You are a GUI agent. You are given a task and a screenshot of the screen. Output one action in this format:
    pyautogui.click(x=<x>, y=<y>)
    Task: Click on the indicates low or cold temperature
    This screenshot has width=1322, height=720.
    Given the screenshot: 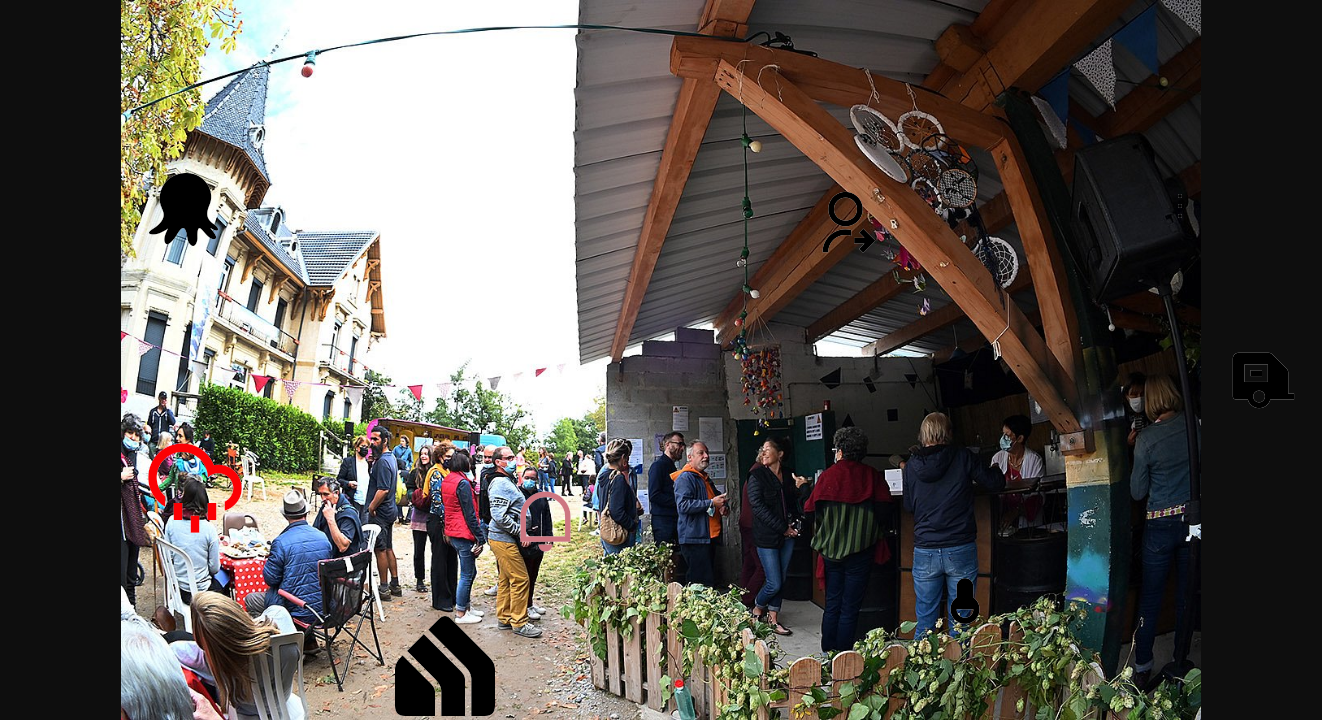 What is the action you would take?
    pyautogui.click(x=965, y=601)
    